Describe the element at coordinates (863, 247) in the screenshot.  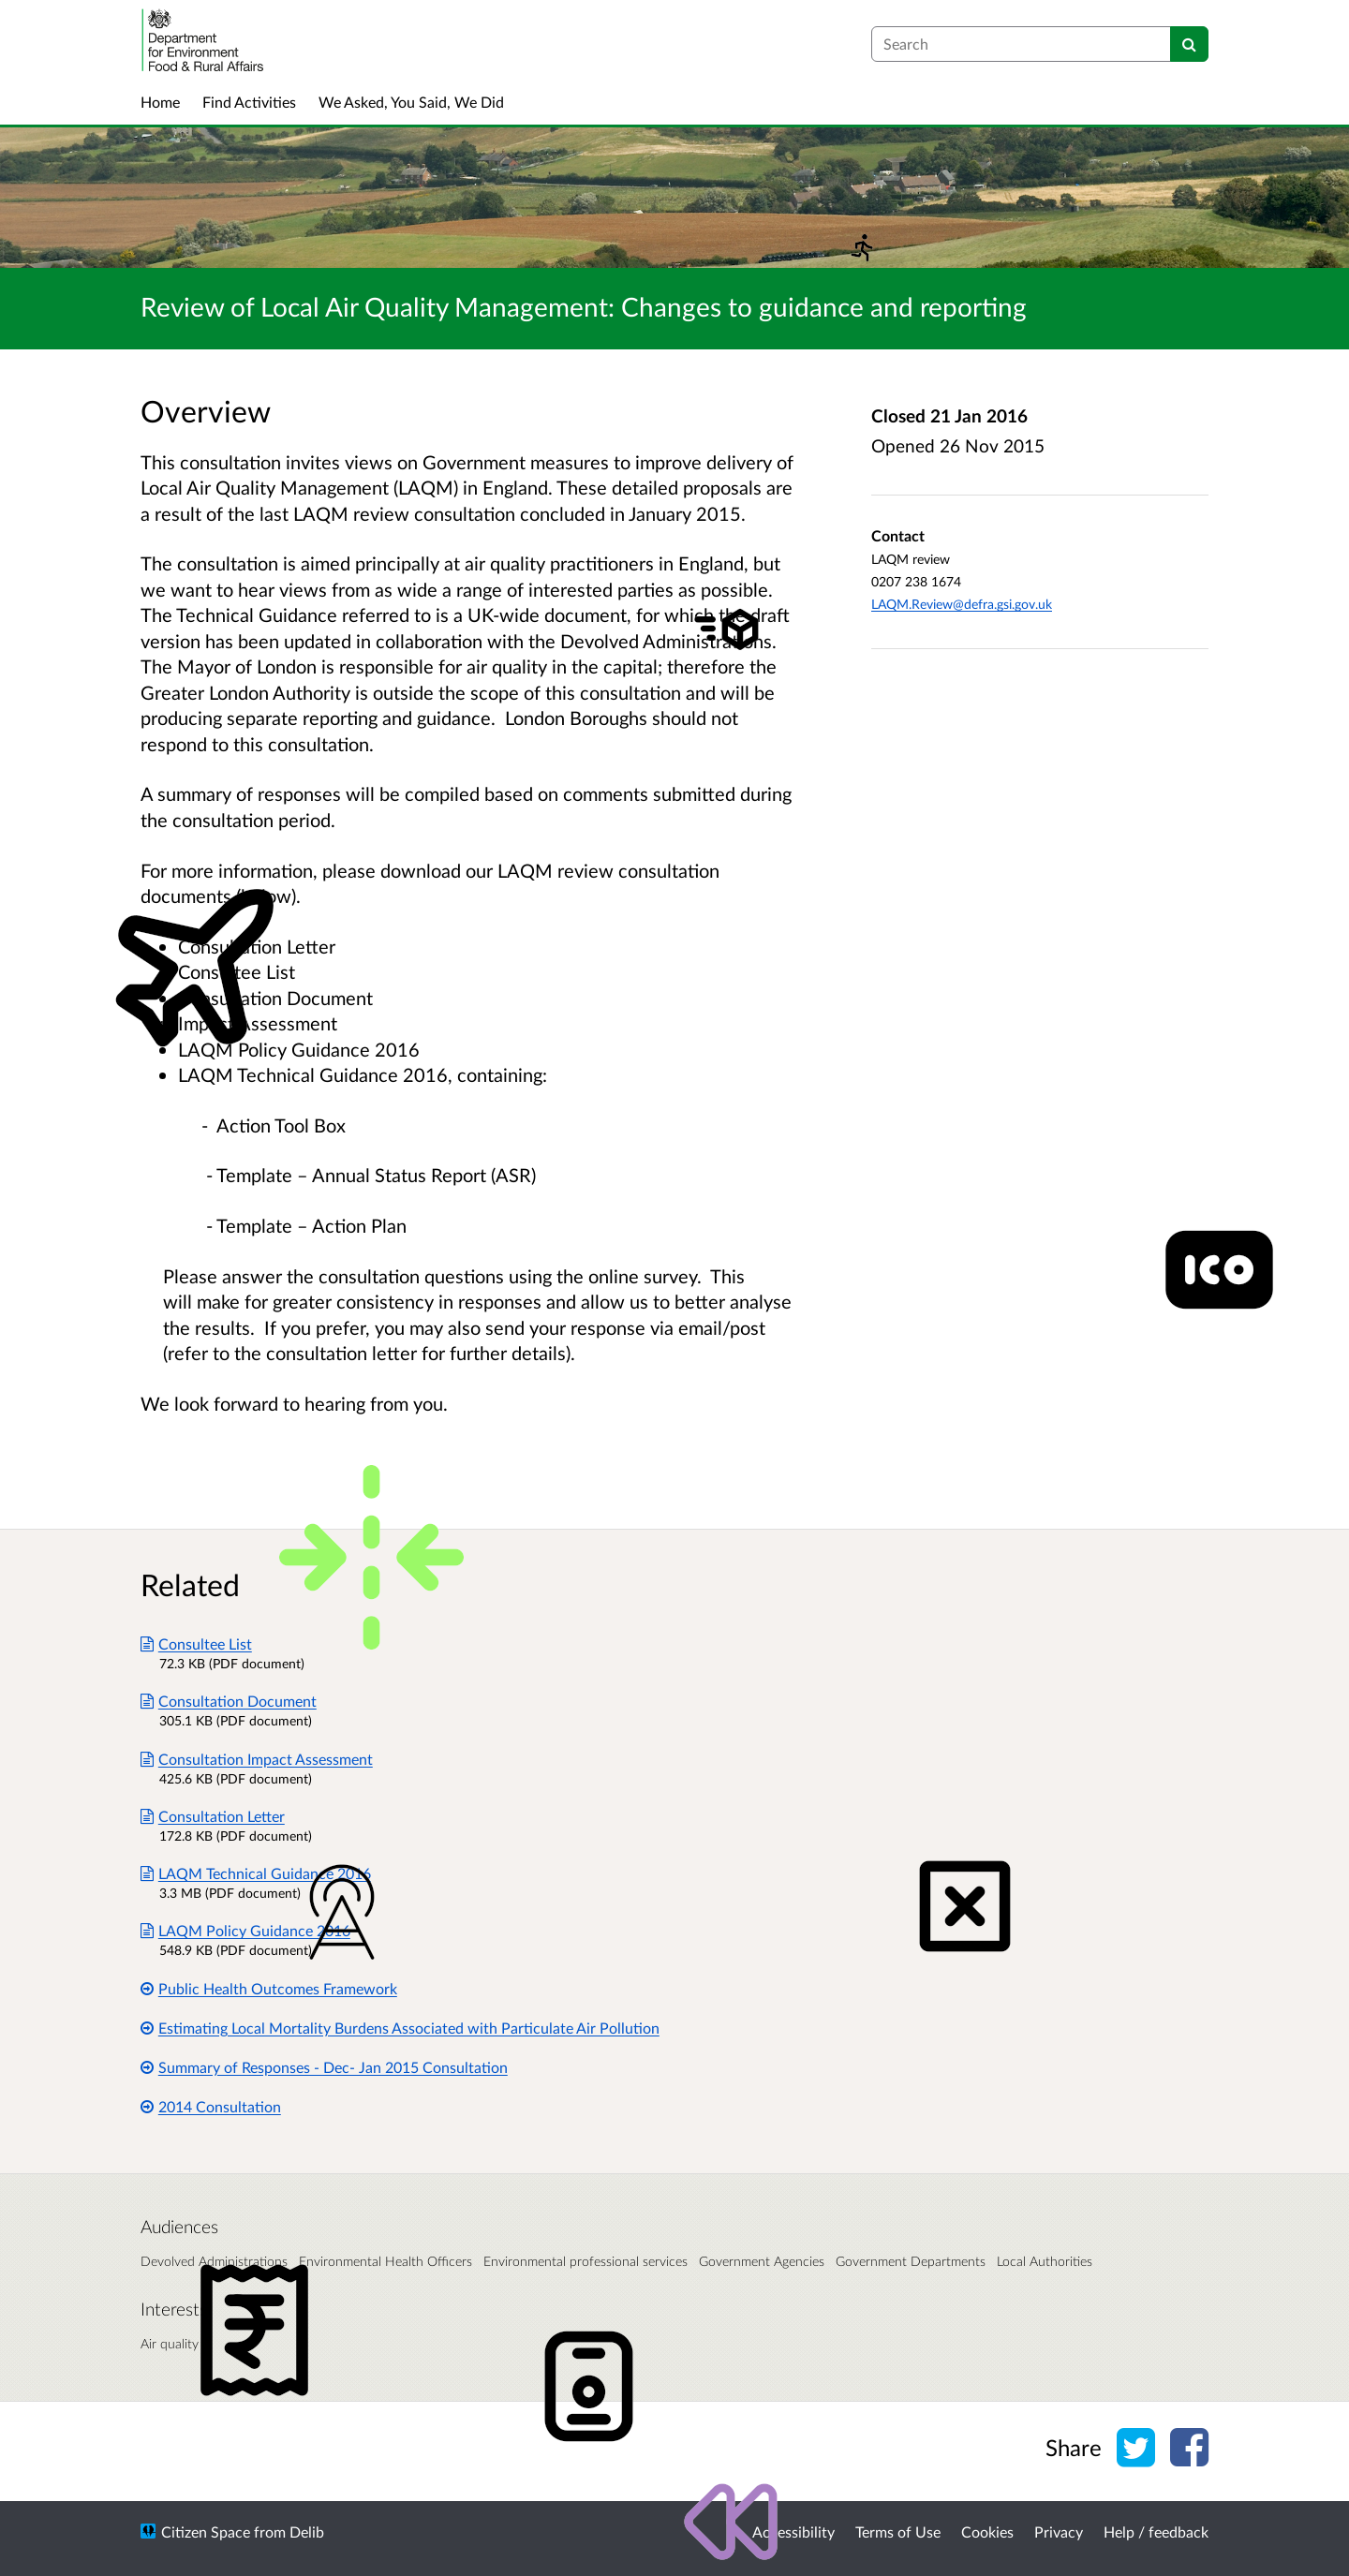
I see `start running or jogging activity` at that location.